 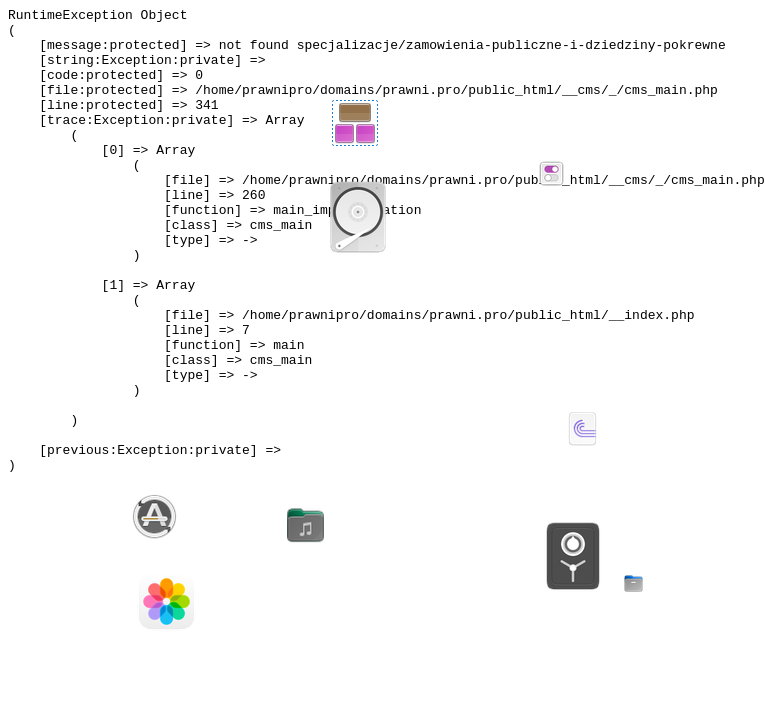 I want to click on open disk utility application, so click(x=358, y=217).